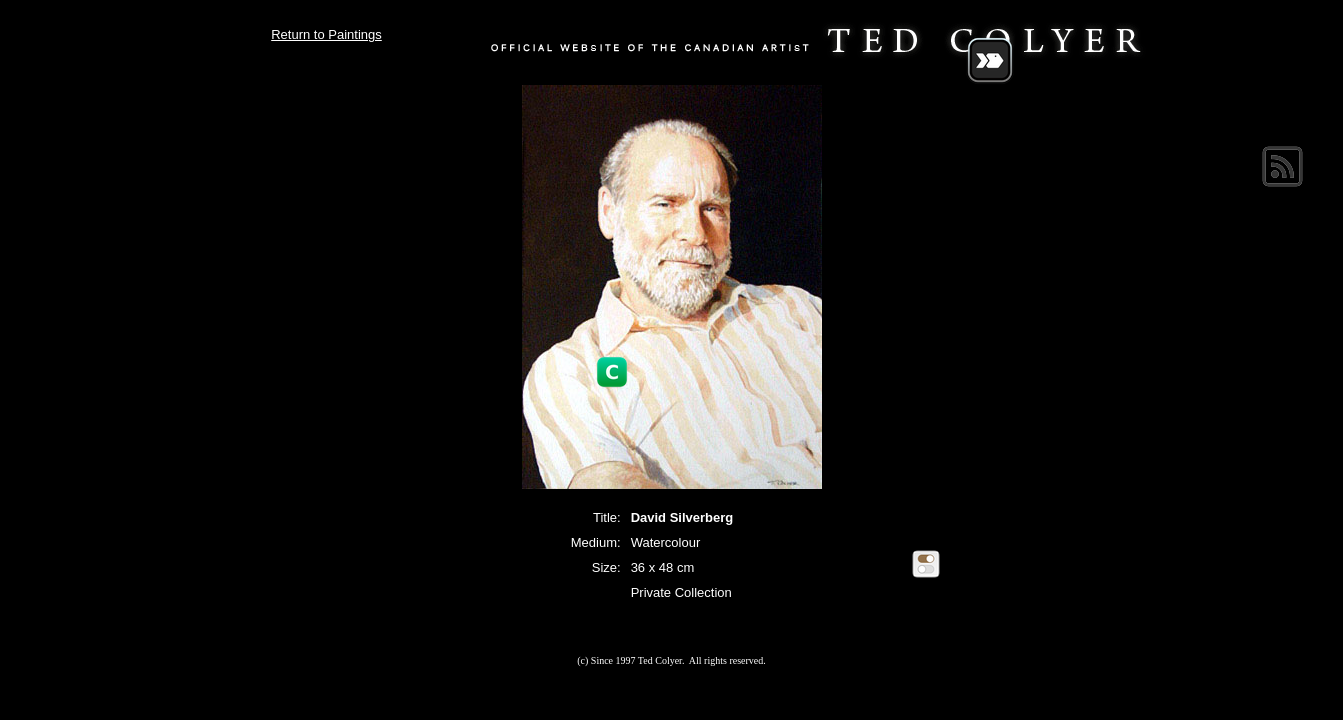 The image size is (1343, 720). I want to click on open fish shell terminal application, so click(990, 60).